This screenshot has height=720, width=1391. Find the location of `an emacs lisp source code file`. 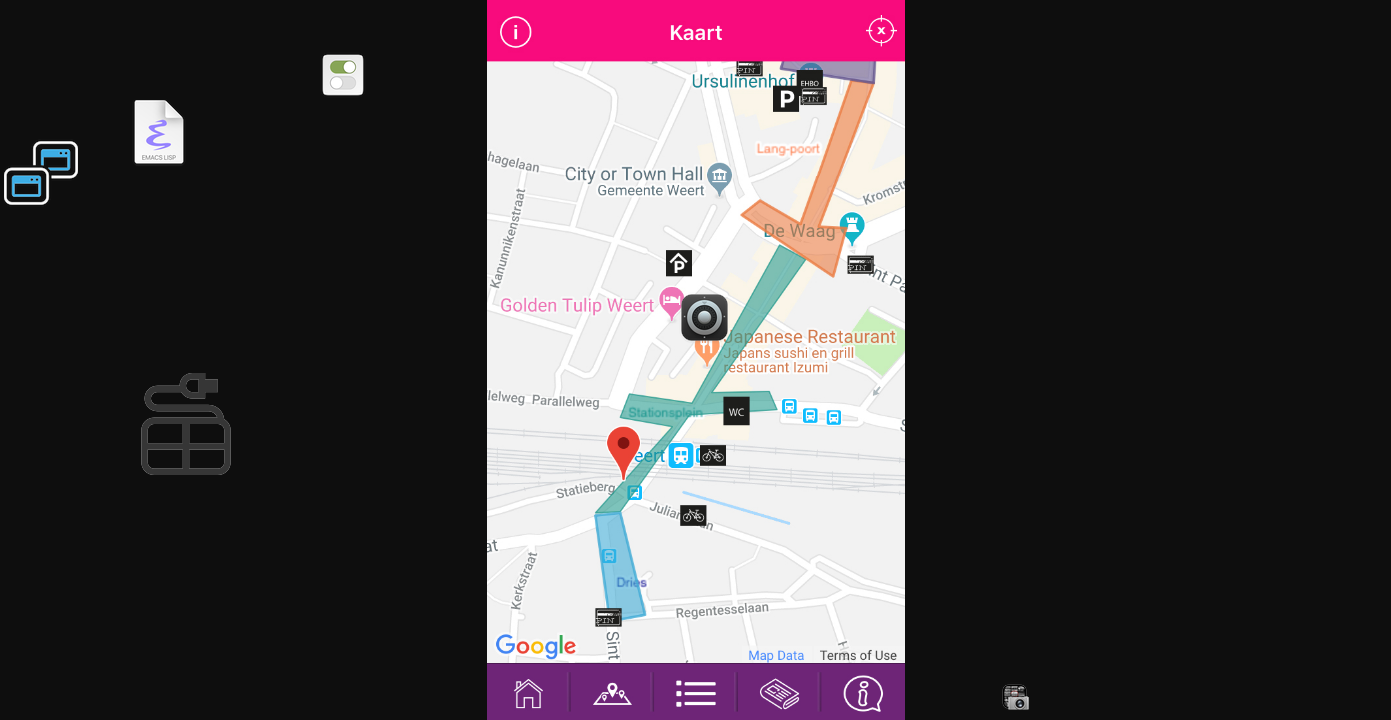

an emacs lisp source code file is located at coordinates (159, 133).